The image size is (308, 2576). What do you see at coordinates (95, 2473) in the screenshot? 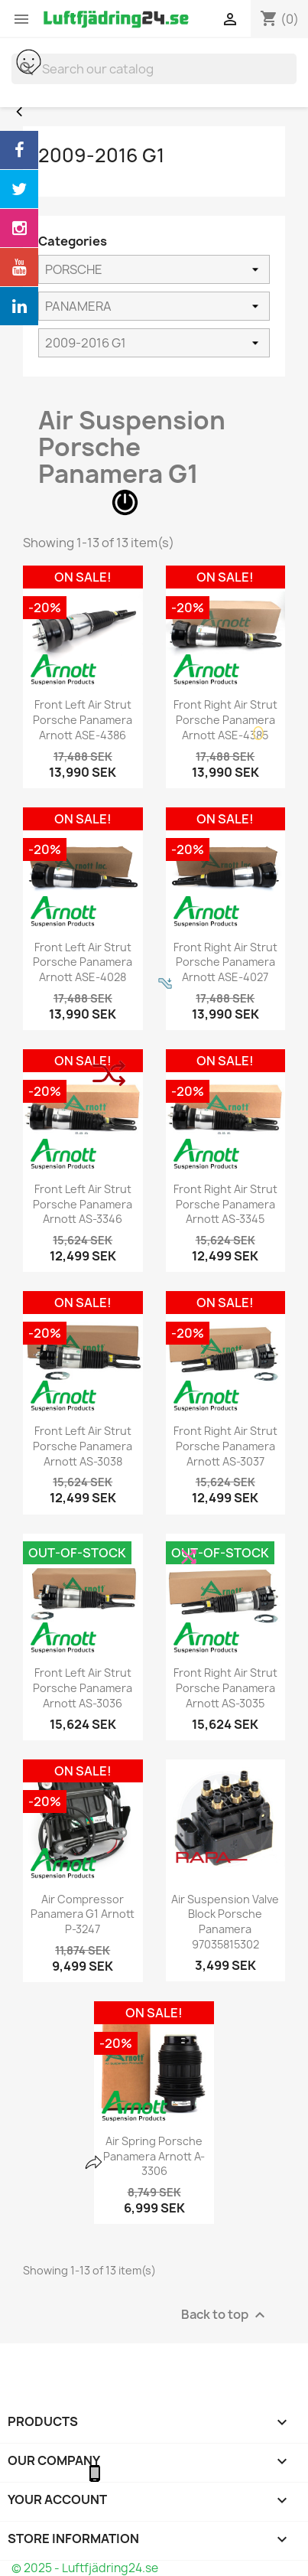
I see `indicates an android device` at bounding box center [95, 2473].